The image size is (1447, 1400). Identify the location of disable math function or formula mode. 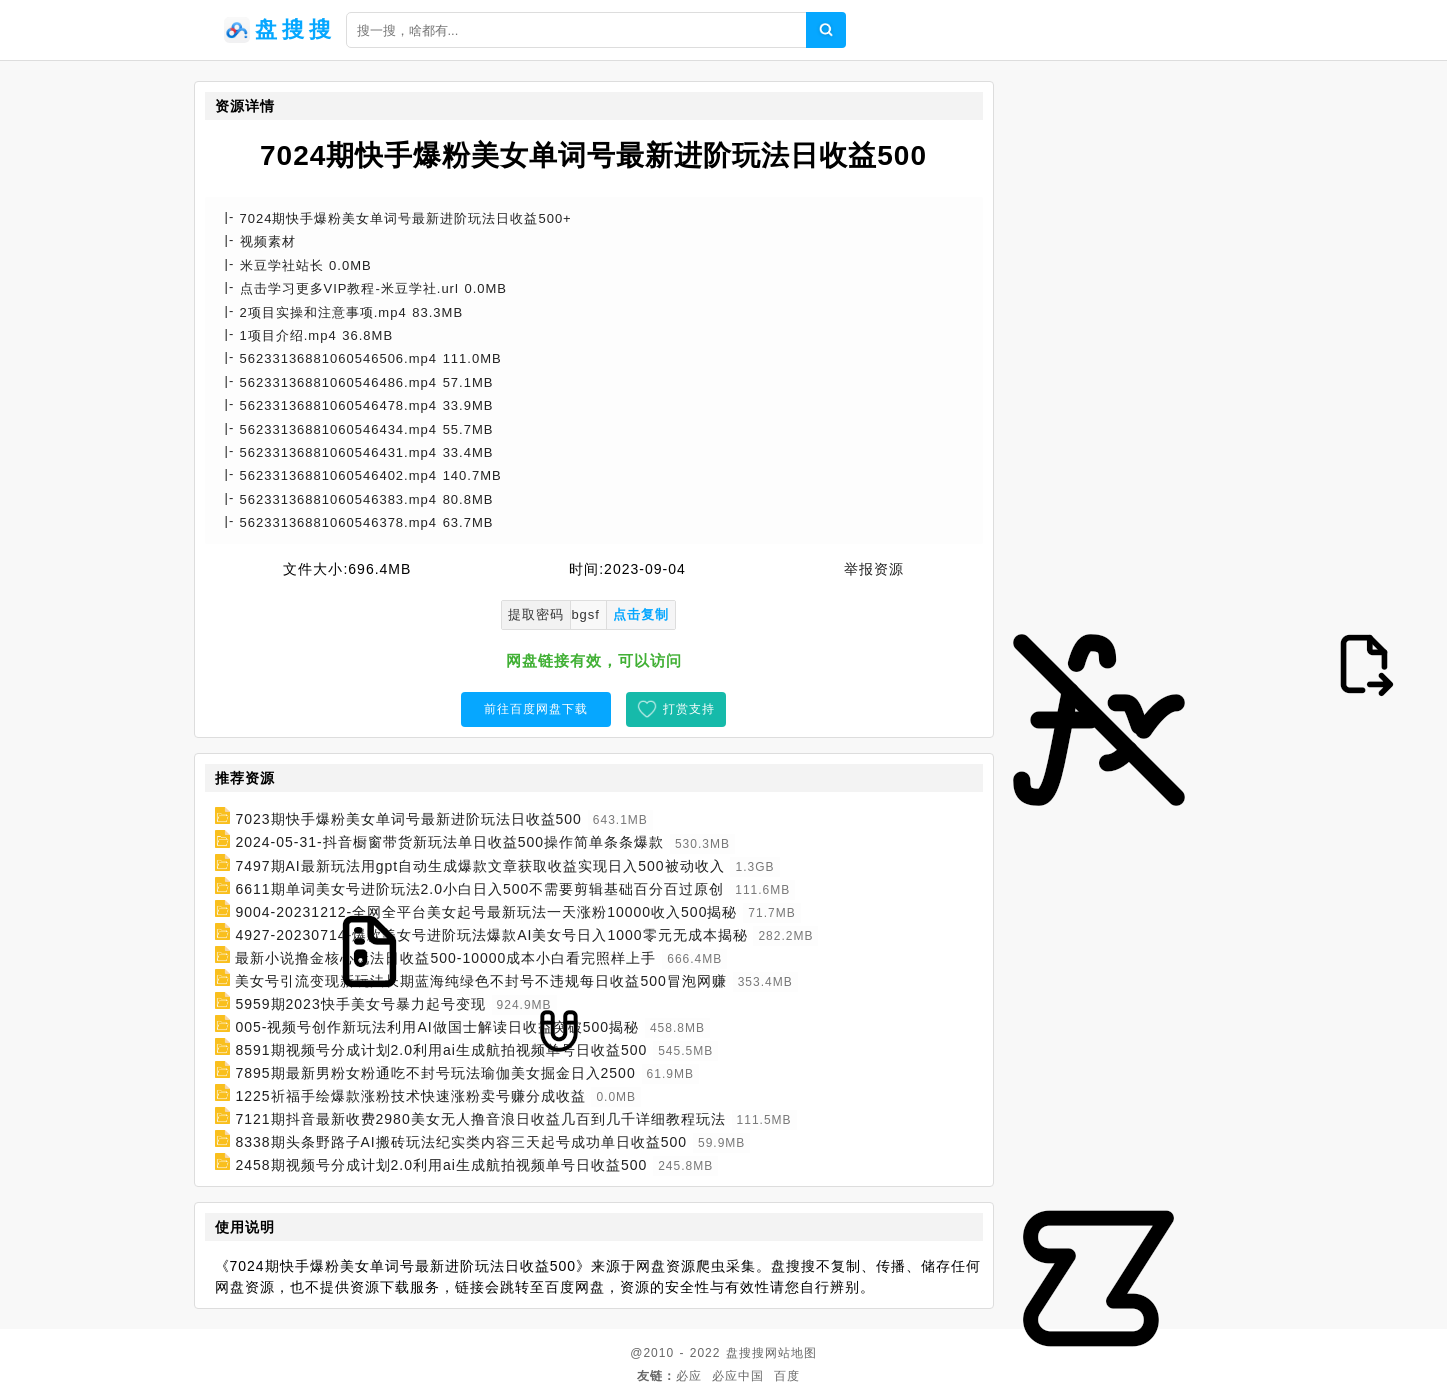
(1099, 720).